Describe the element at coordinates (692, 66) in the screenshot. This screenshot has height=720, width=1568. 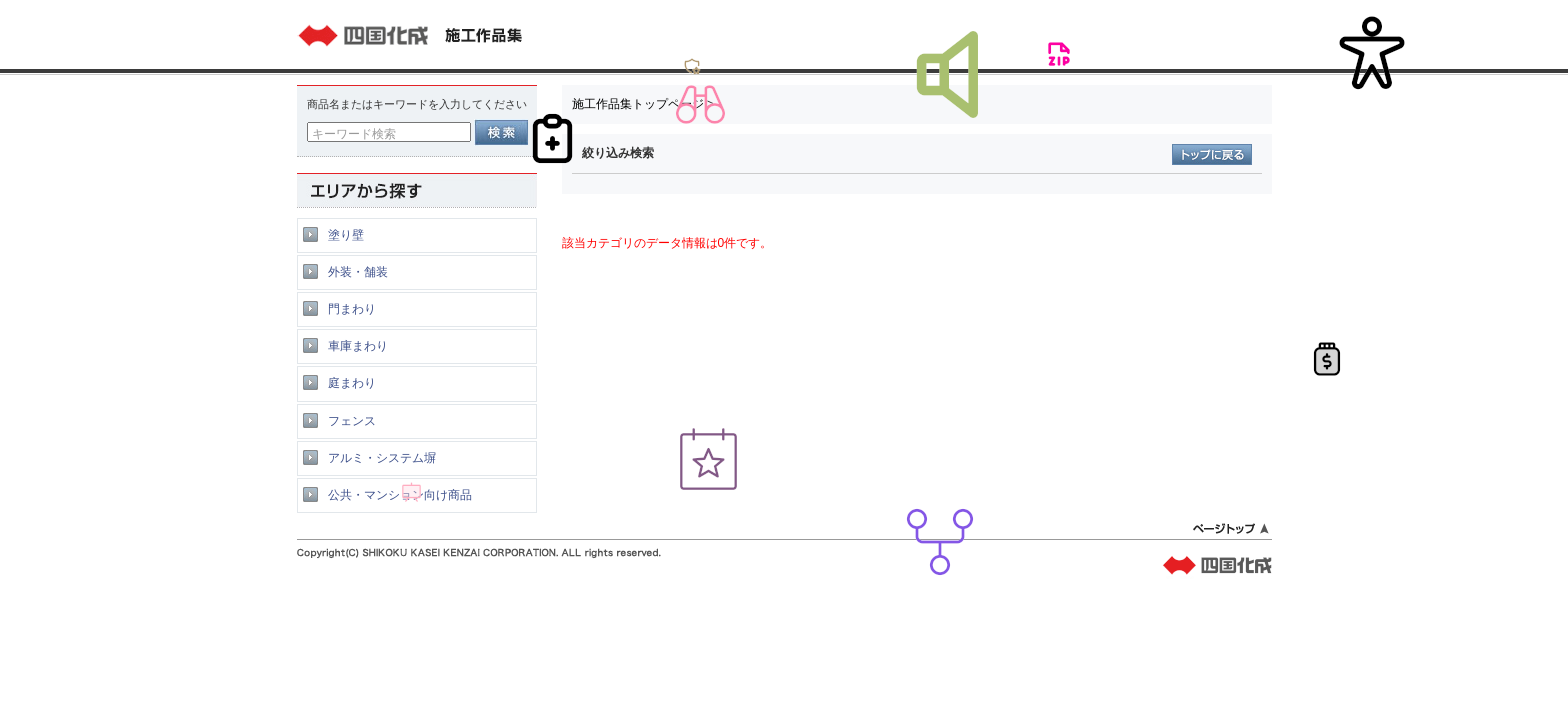
I see `premium security or protection status` at that location.